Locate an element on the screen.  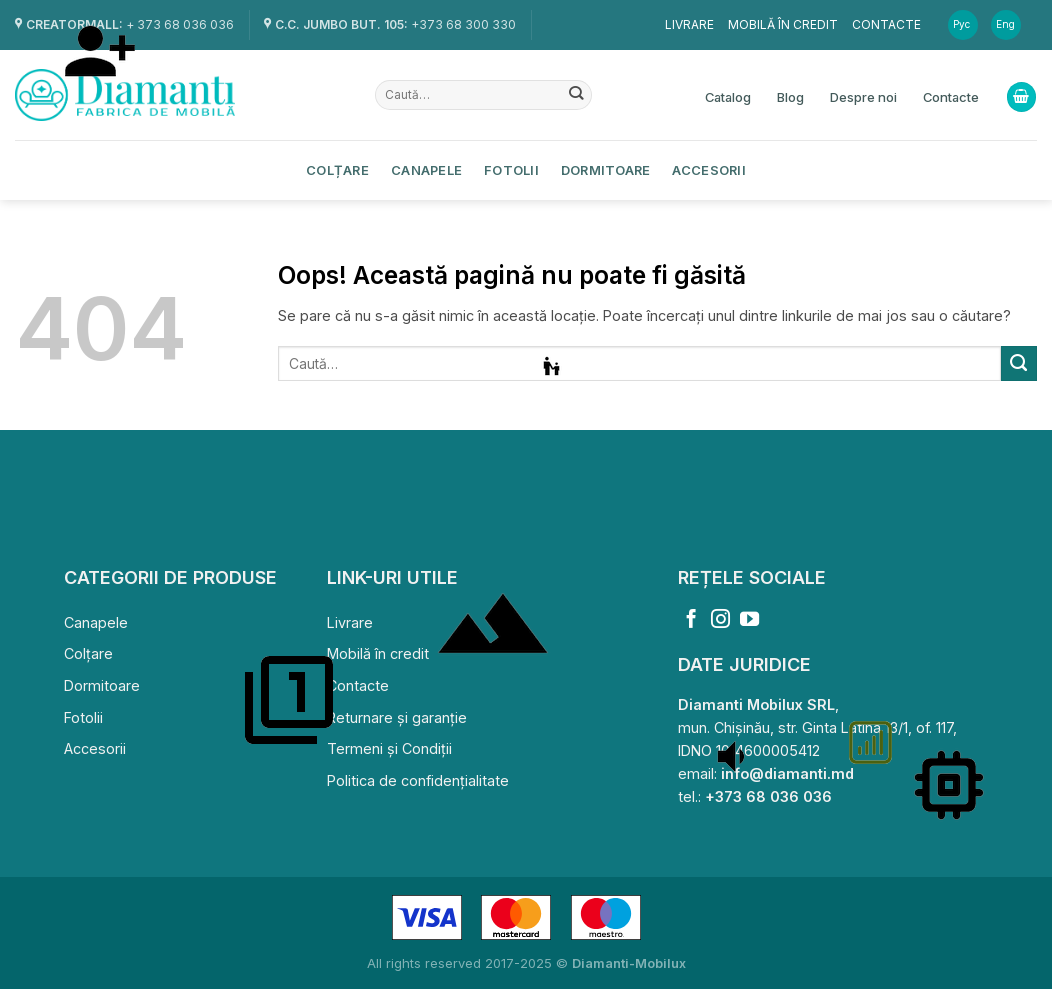
view device memory or RAM usage is located at coordinates (949, 785).